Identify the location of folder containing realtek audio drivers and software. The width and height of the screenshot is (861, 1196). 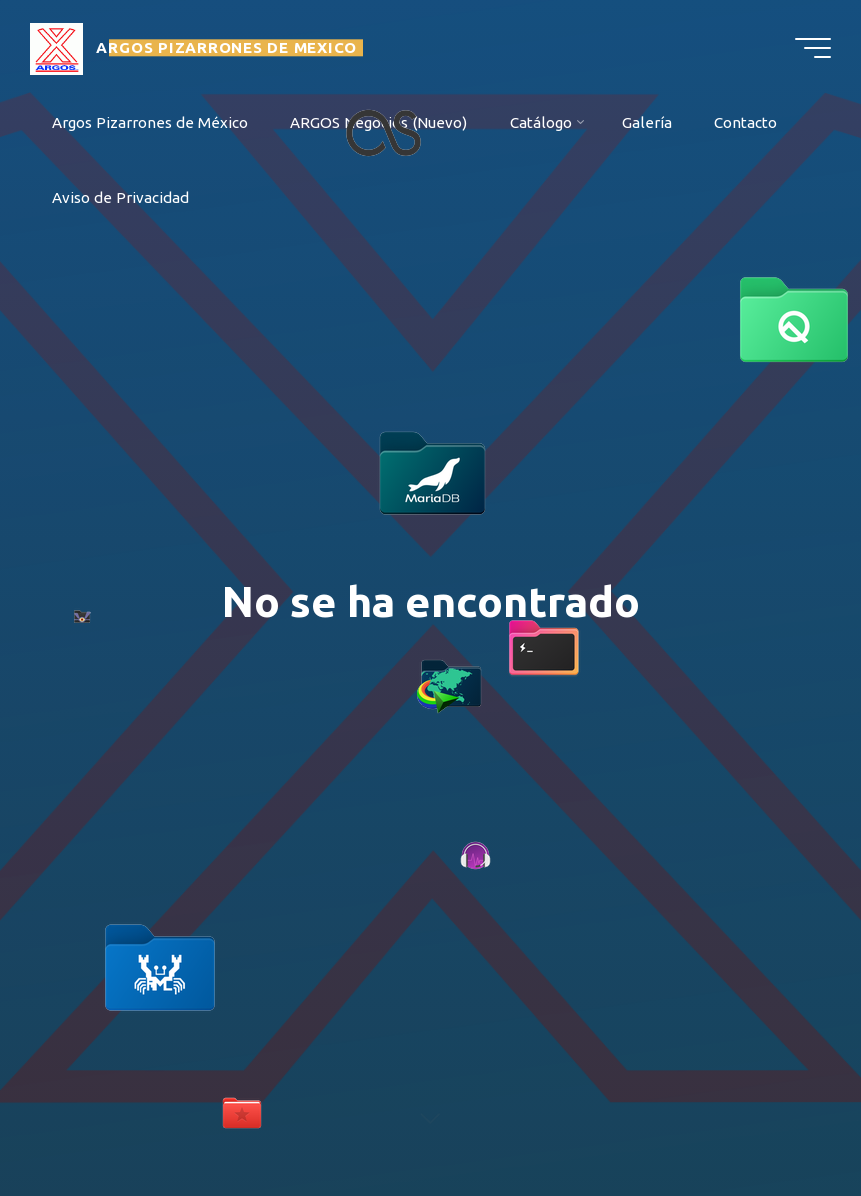
(159, 970).